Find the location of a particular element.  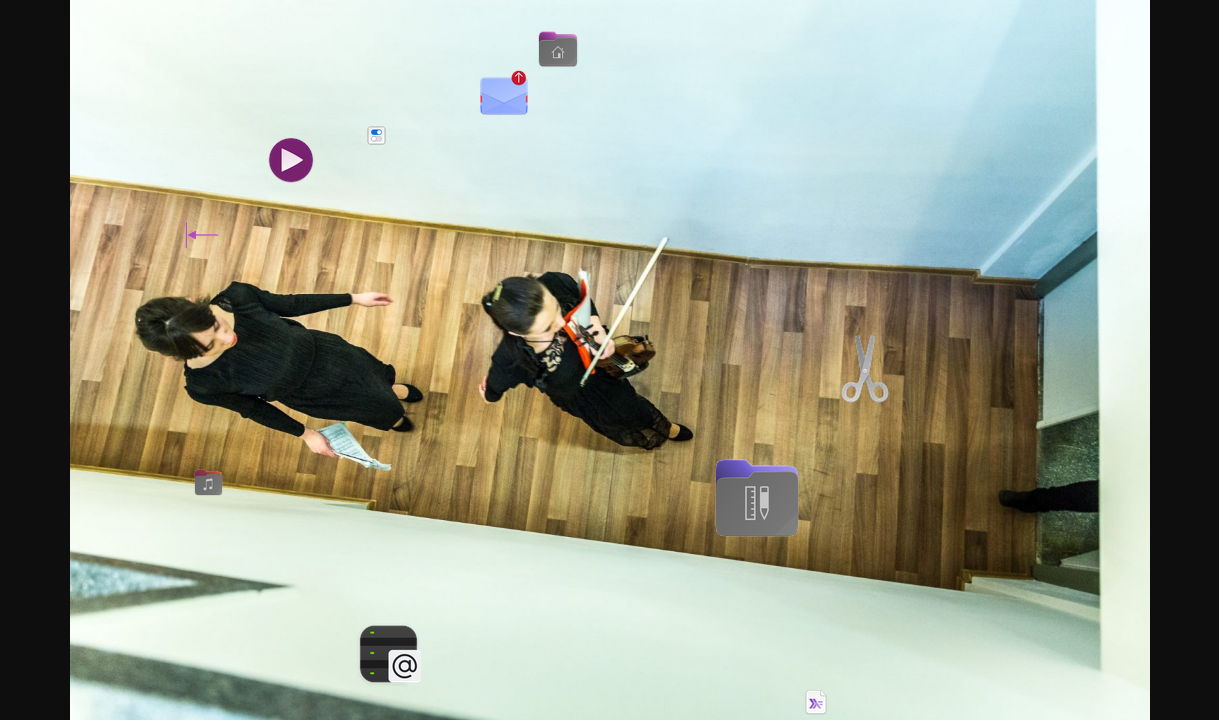

send an email or message is located at coordinates (504, 96).